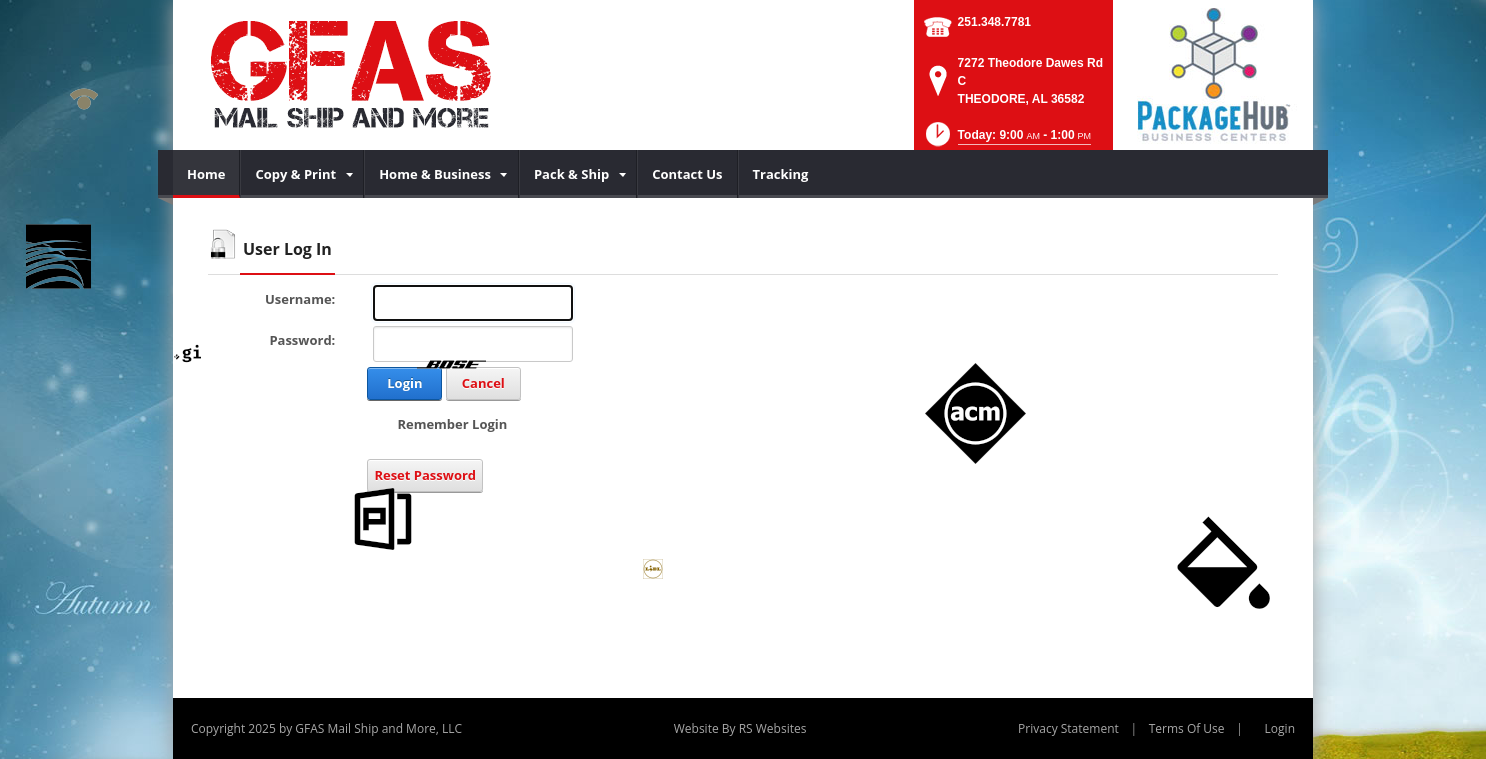 The width and height of the screenshot is (1486, 759). Describe the element at coordinates (1221, 562) in the screenshot. I see `access color fill or paint tools` at that location.